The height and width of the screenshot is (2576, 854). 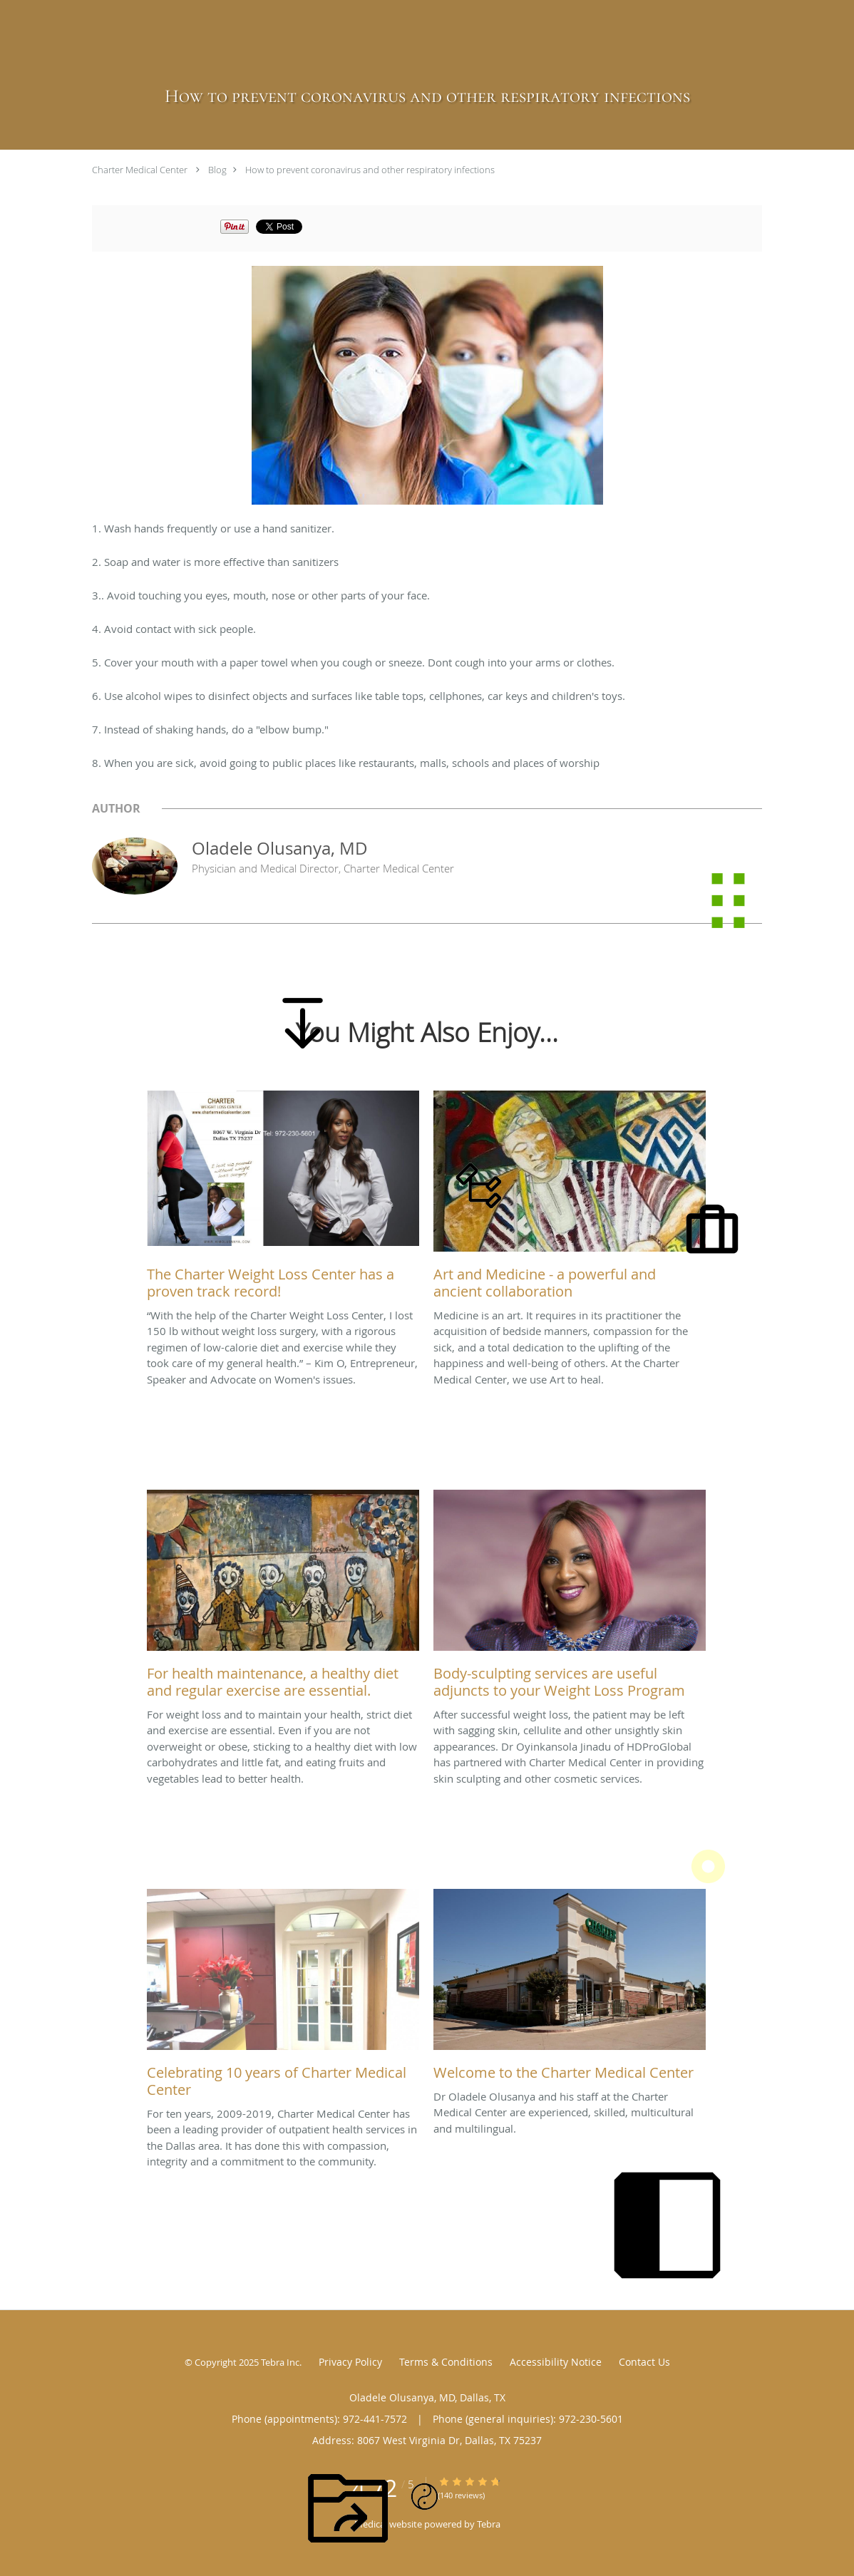 What do you see at coordinates (712, 1232) in the screenshot?
I see `access travel or trip planning features` at bounding box center [712, 1232].